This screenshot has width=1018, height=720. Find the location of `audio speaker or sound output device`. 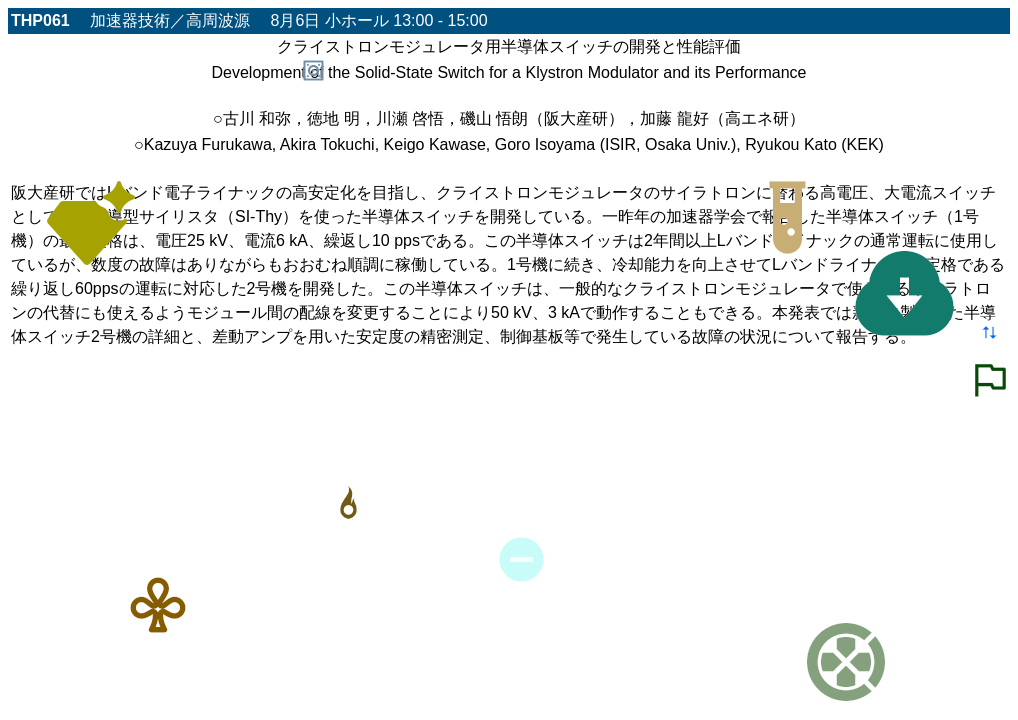

audio speaker or sound output device is located at coordinates (313, 70).